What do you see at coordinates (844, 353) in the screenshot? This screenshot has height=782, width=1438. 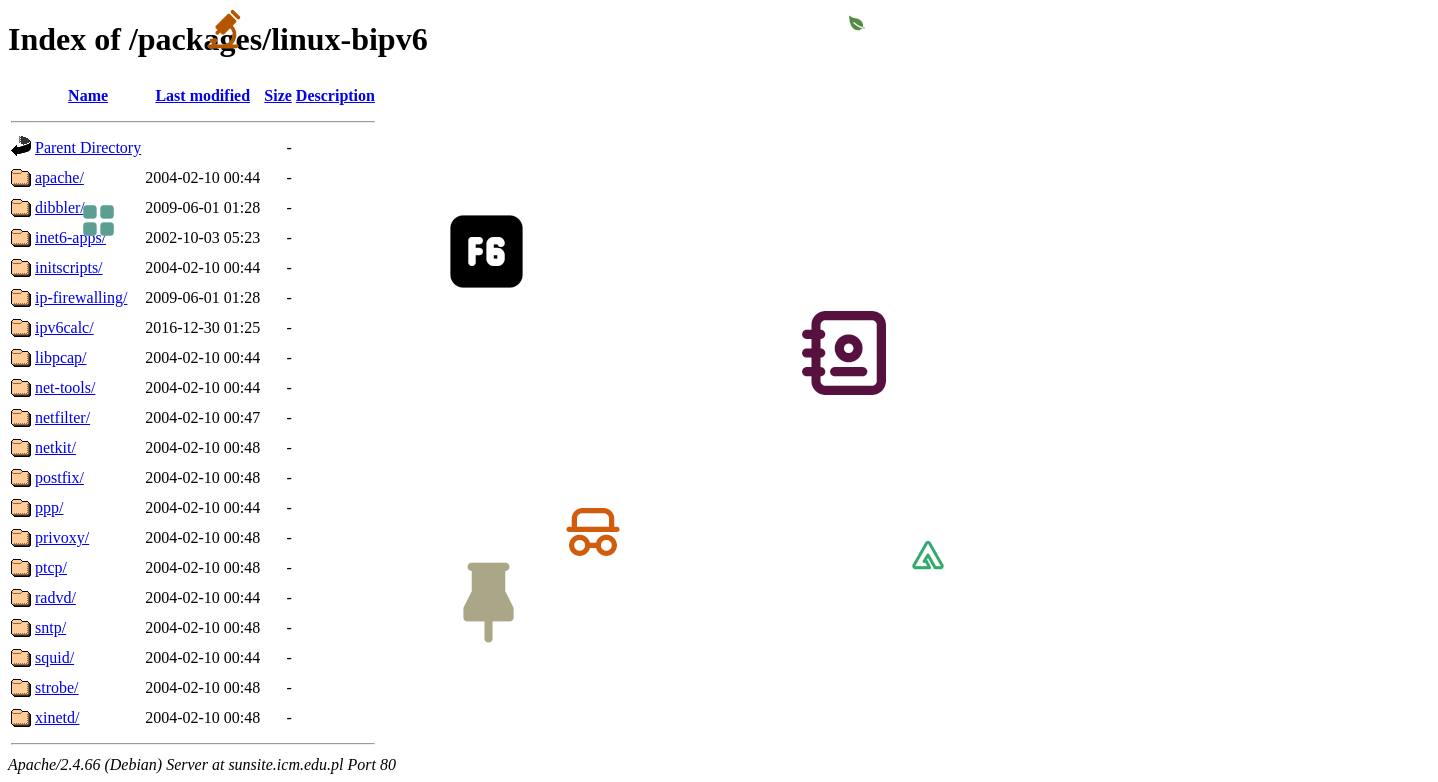 I see `open your contacts list` at bounding box center [844, 353].